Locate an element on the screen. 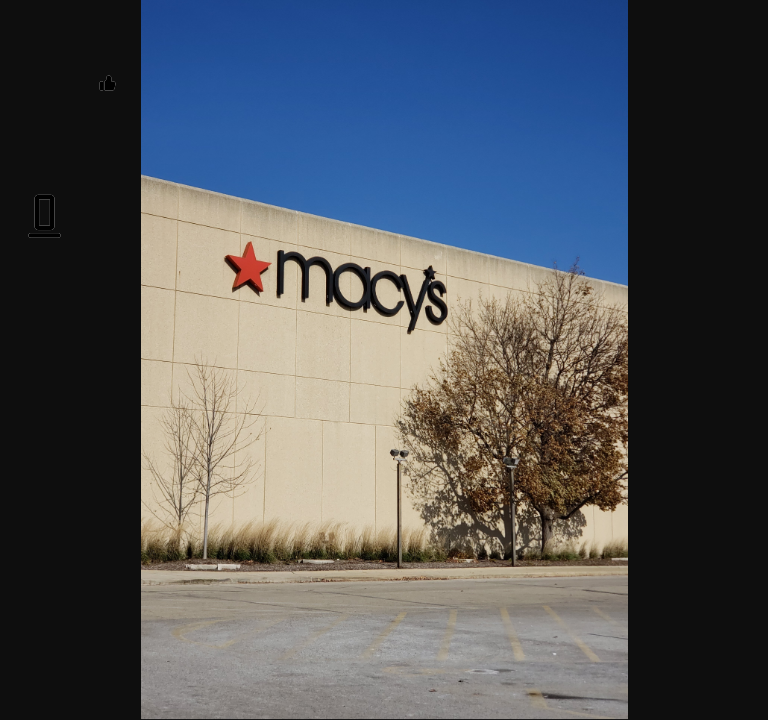  like or upvote content is located at coordinates (108, 83).